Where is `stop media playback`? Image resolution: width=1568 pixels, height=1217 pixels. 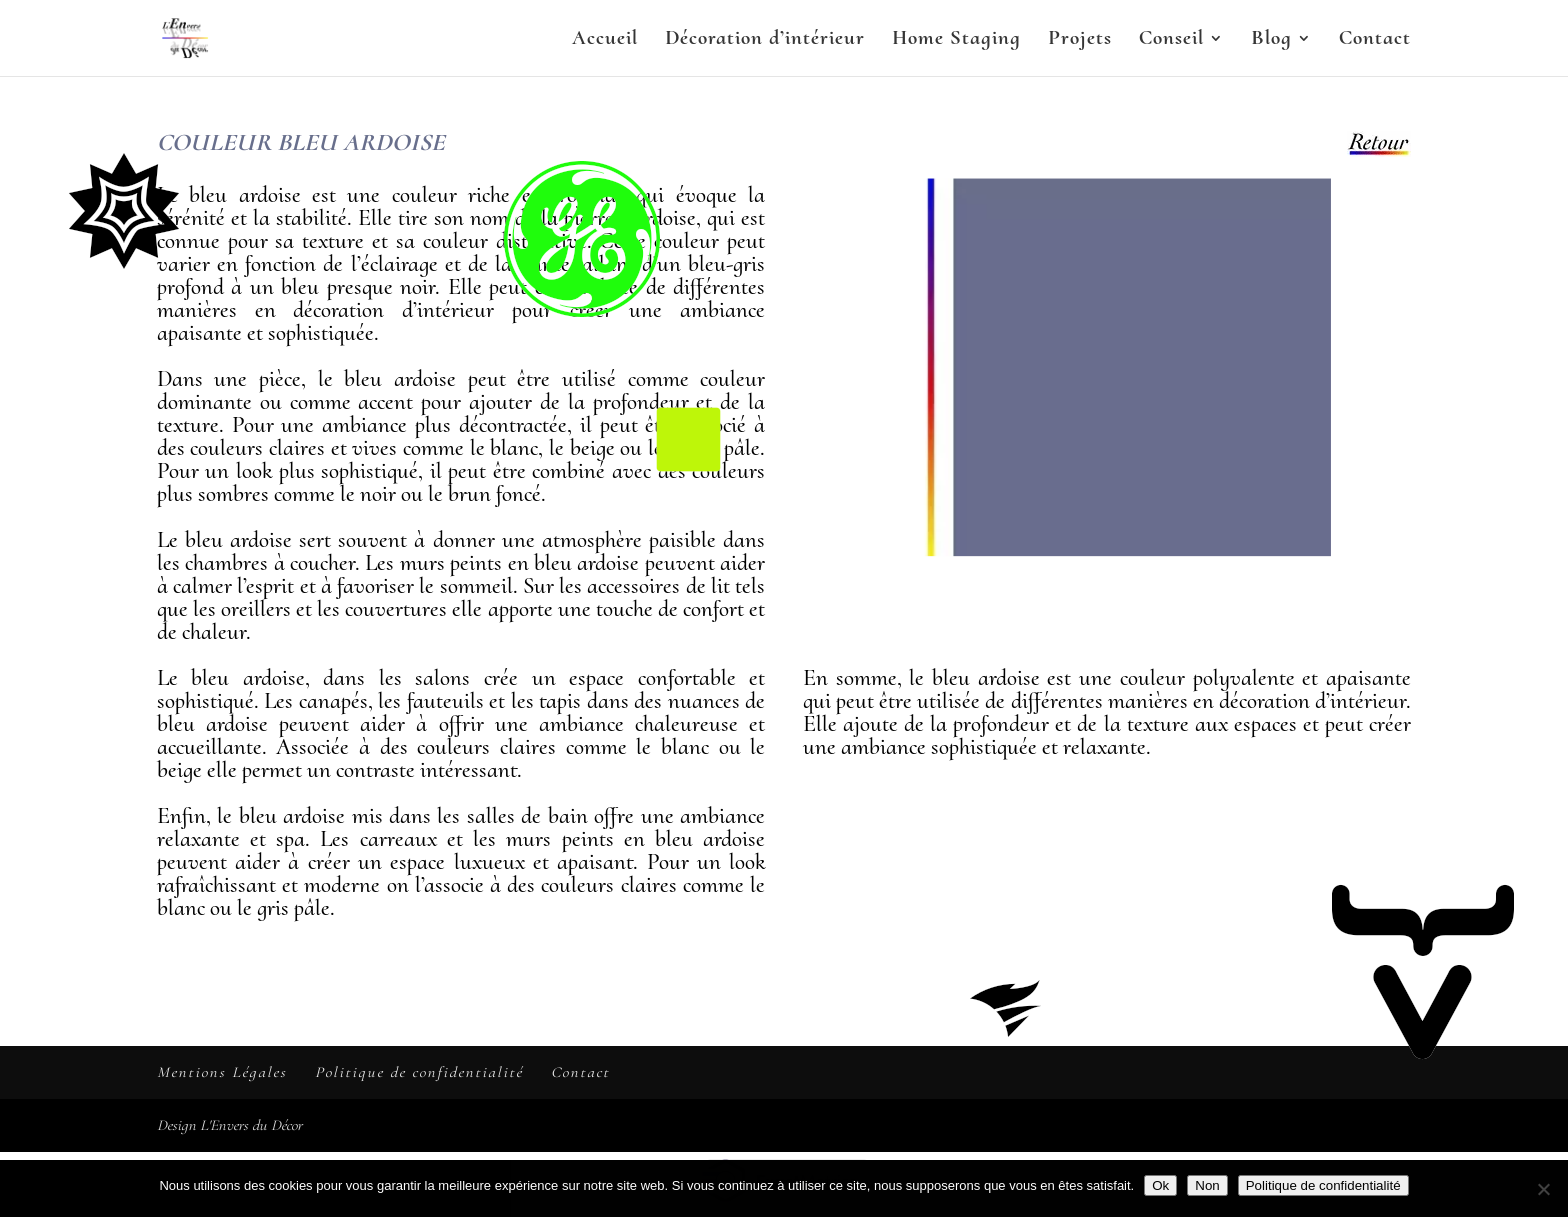 stop media playback is located at coordinates (688, 439).